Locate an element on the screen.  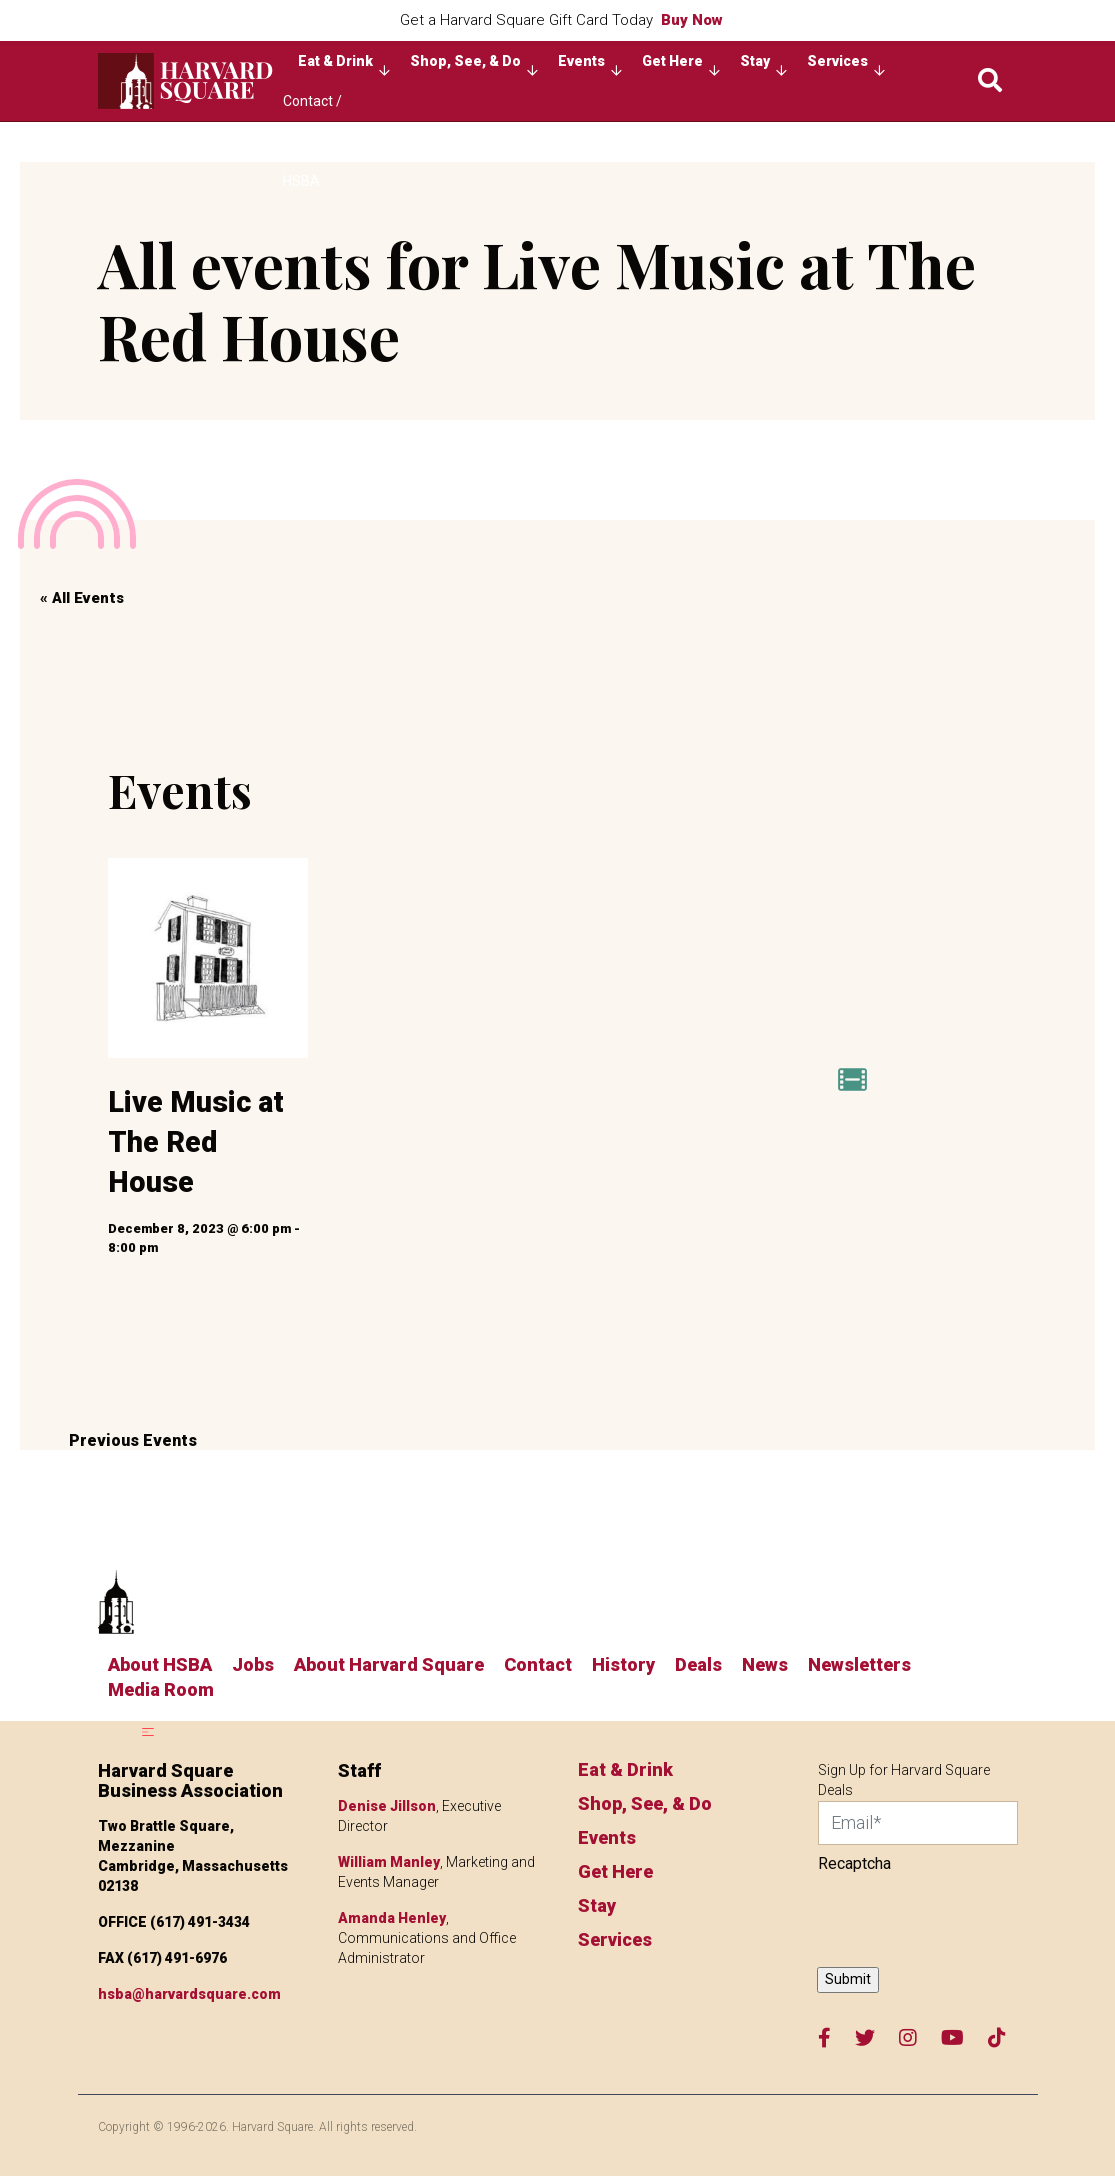
indicates pride or LGBTQ+ related content is located at coordinates (77, 518).